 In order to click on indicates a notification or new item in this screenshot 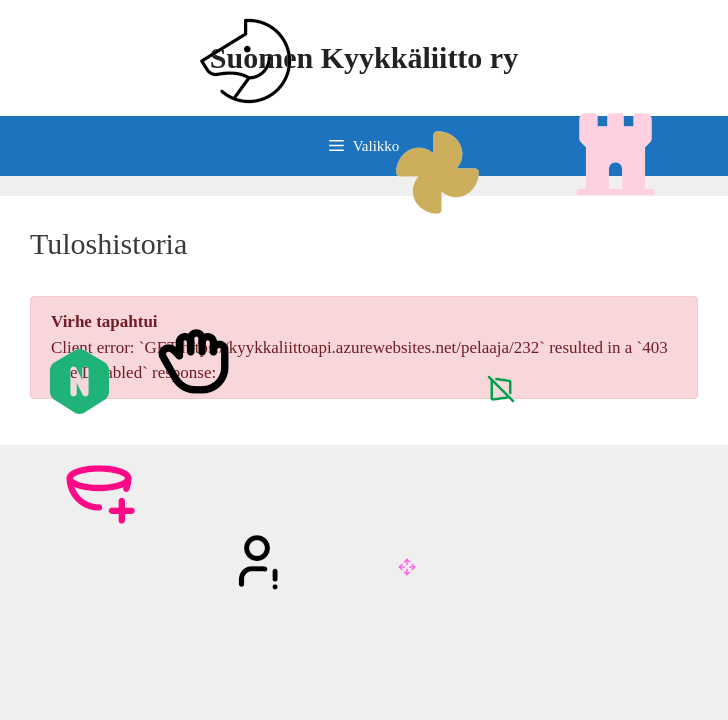, I will do `click(79, 381)`.